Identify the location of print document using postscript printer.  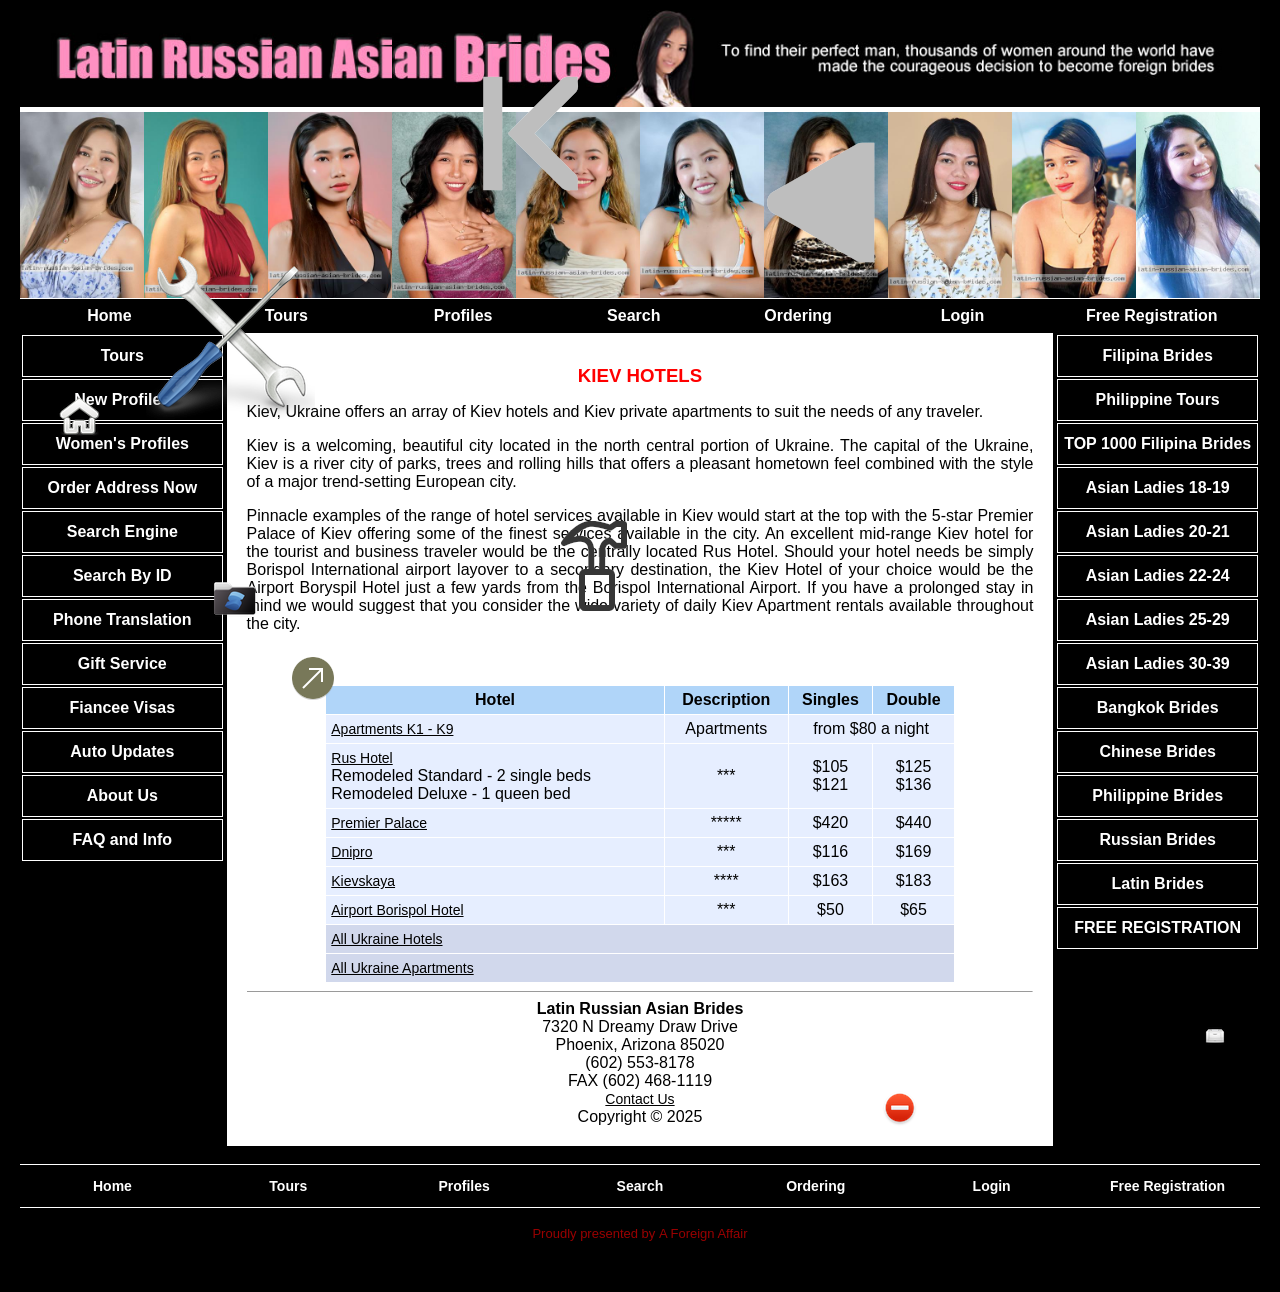
(1215, 1036).